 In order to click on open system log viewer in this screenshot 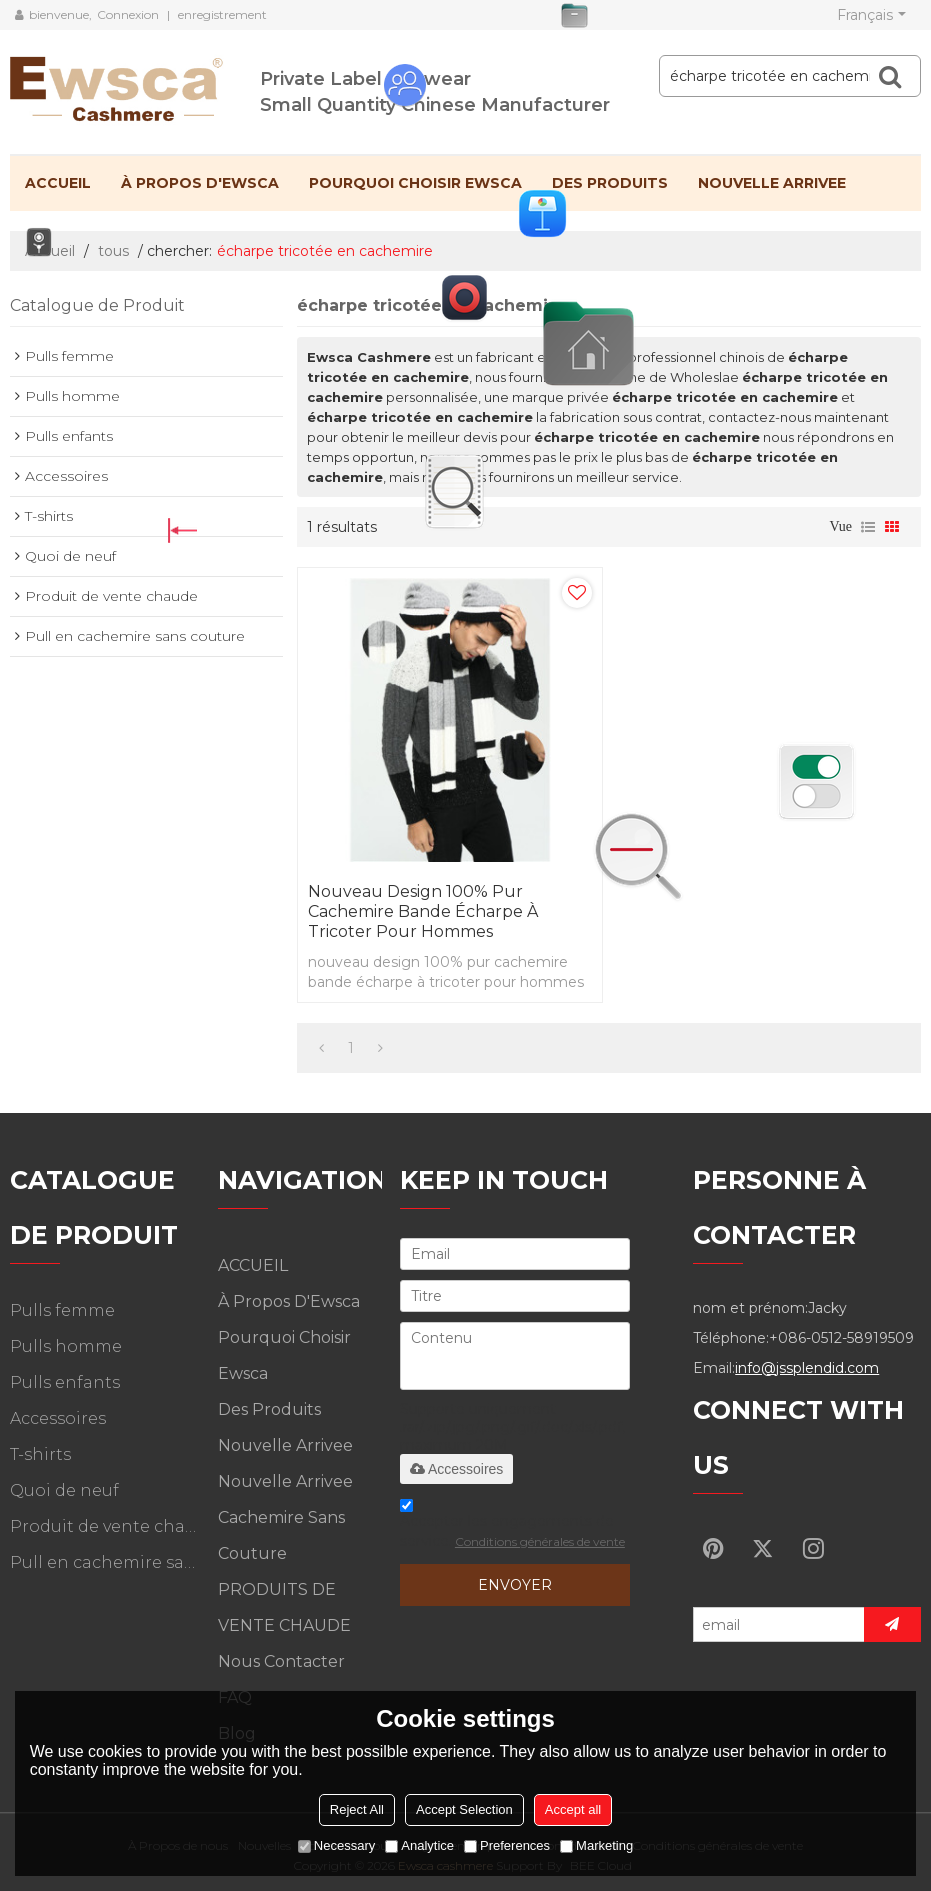, I will do `click(454, 491)`.